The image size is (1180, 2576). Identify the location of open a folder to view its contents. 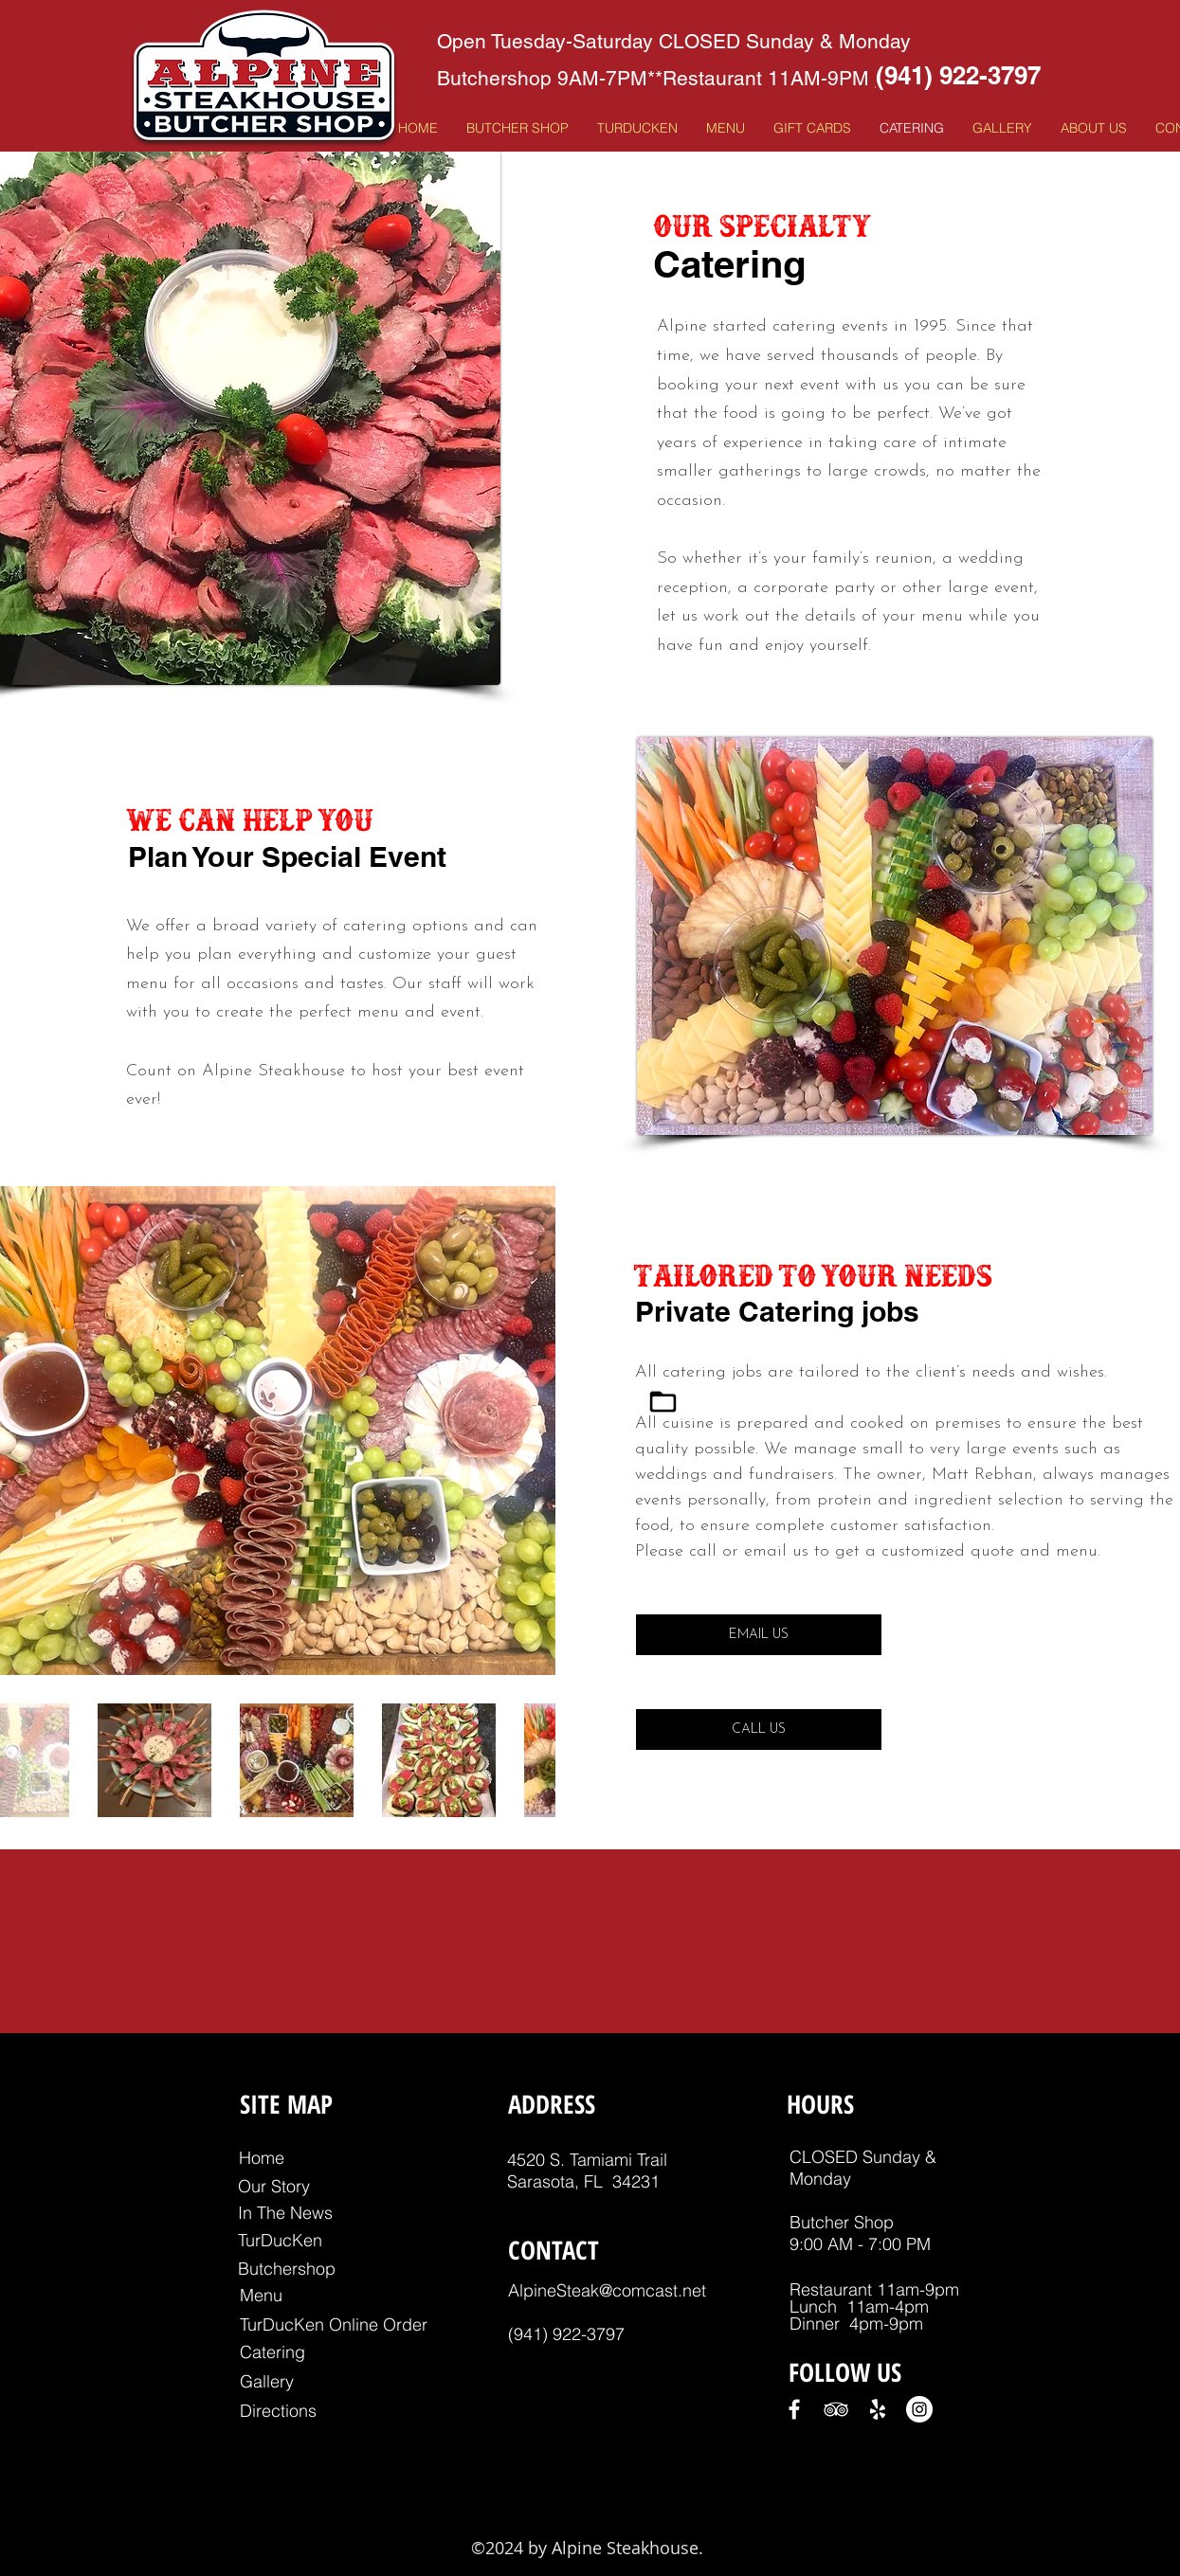
(663, 1401).